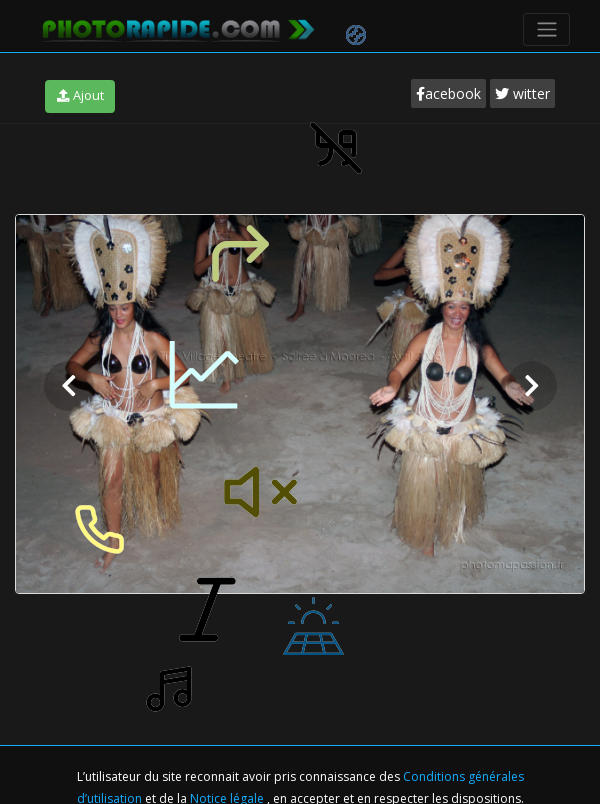  I want to click on disable quotation formatting, so click(336, 148).